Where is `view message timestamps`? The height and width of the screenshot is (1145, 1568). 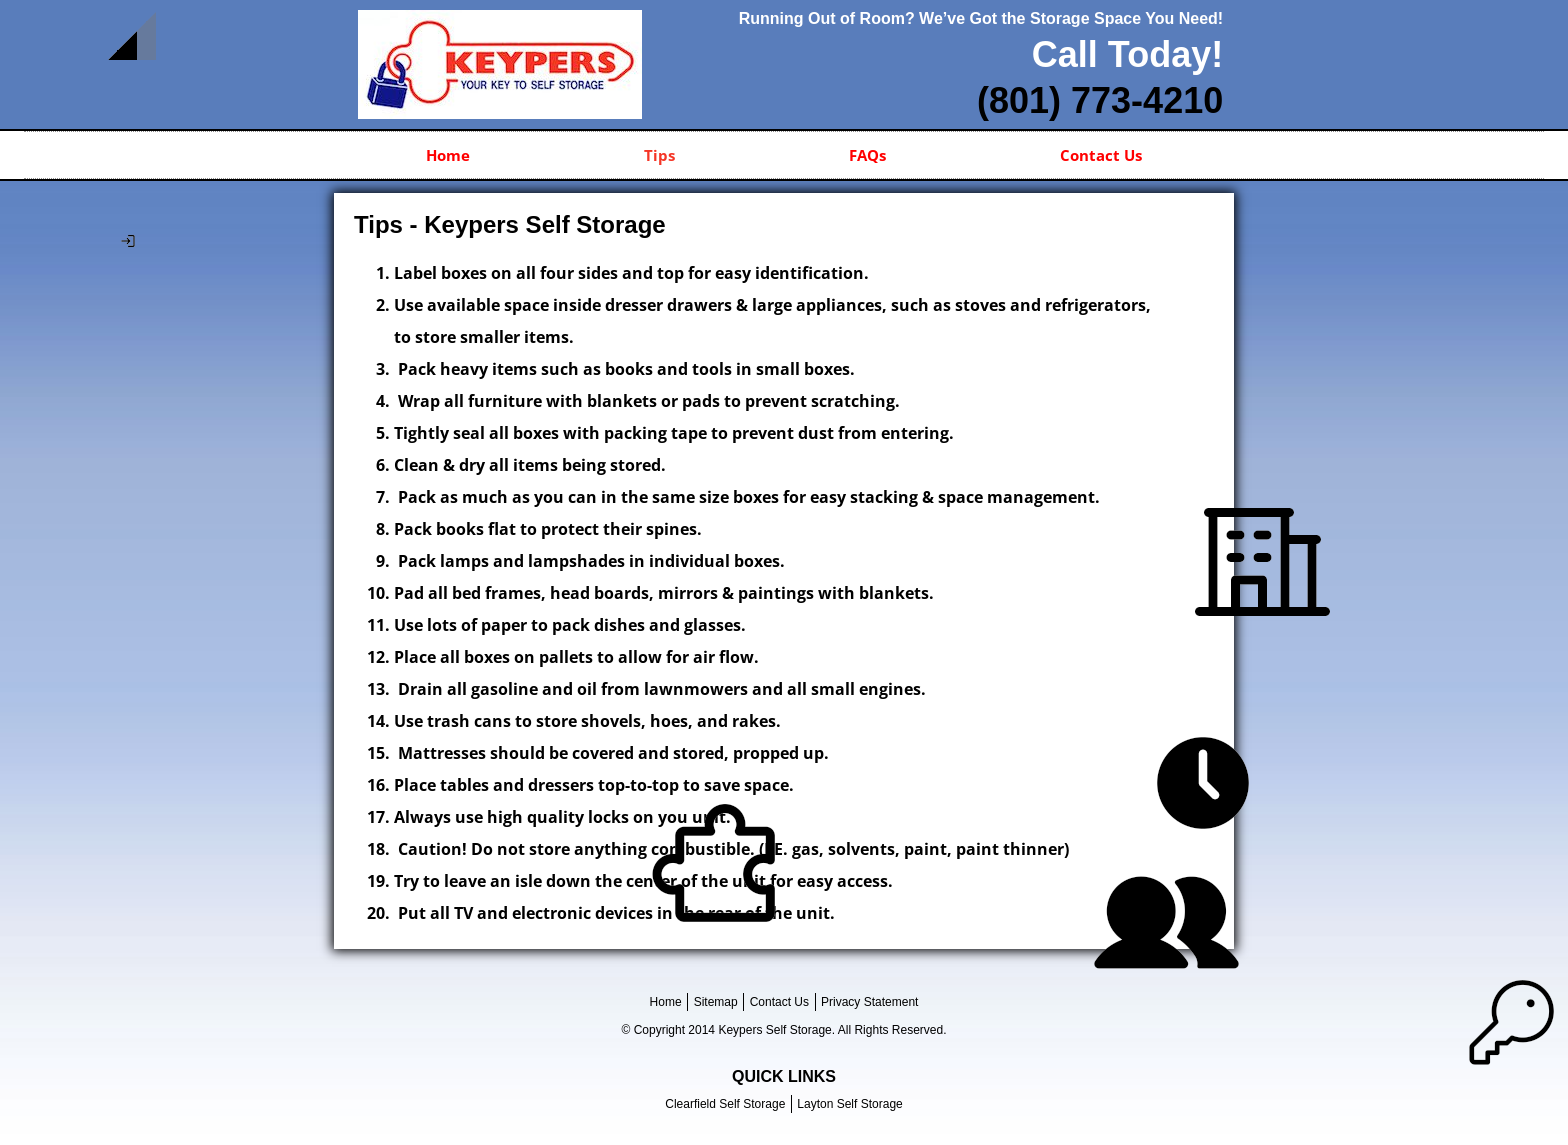 view message timestamps is located at coordinates (1203, 783).